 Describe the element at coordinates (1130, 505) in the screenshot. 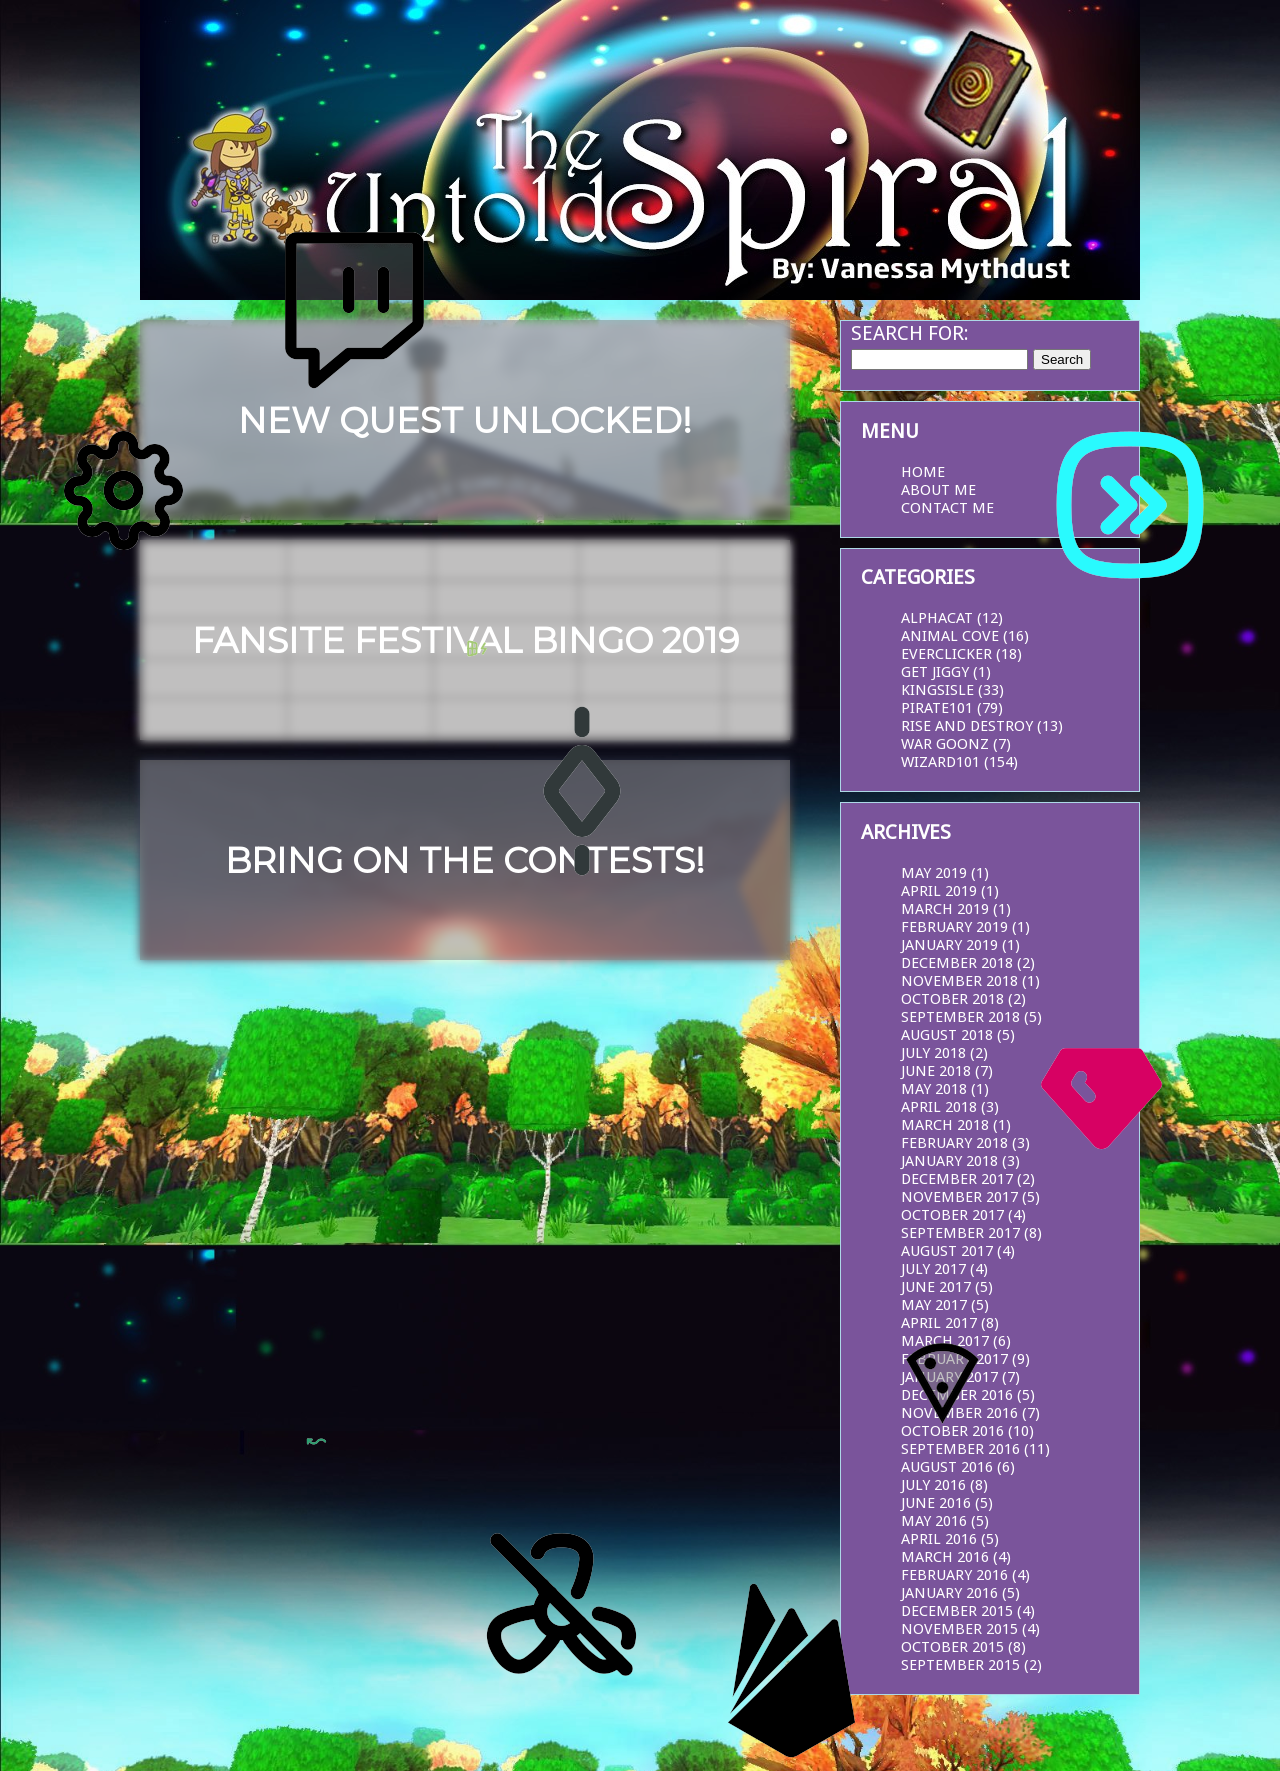

I see `skip forward or advance to next item` at that location.